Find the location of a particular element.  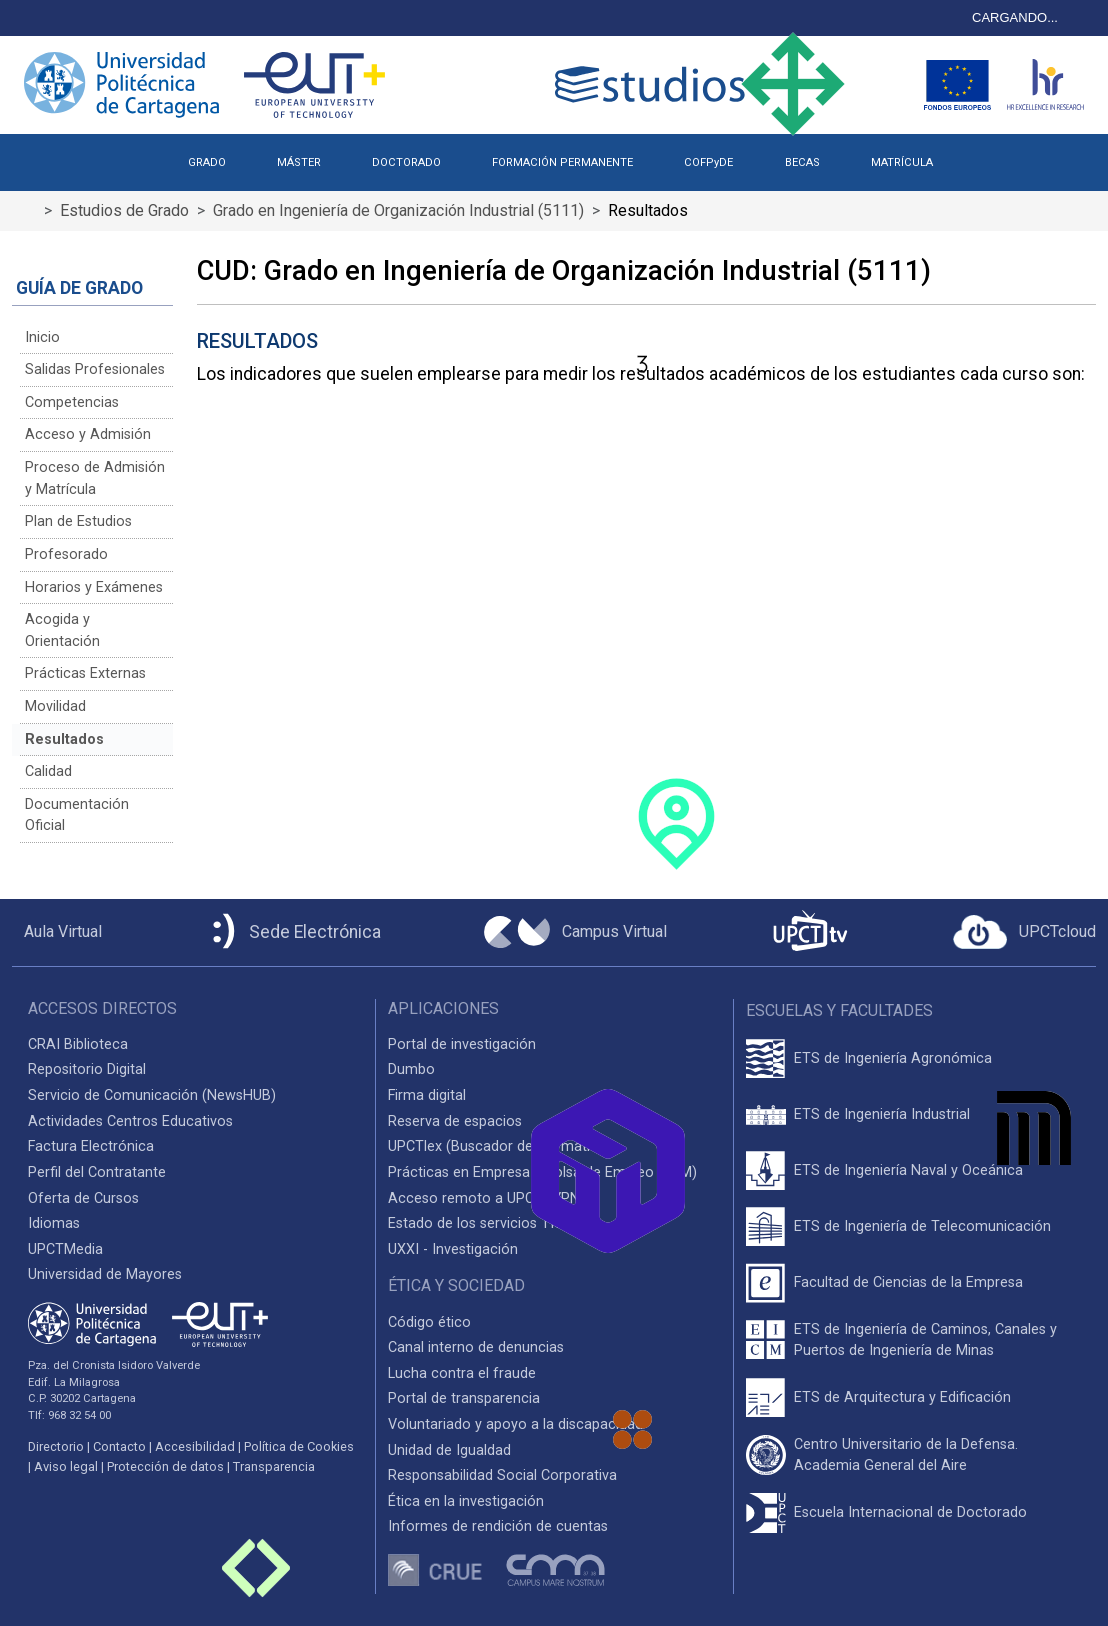

open the app drawer or launcher is located at coordinates (632, 1429).